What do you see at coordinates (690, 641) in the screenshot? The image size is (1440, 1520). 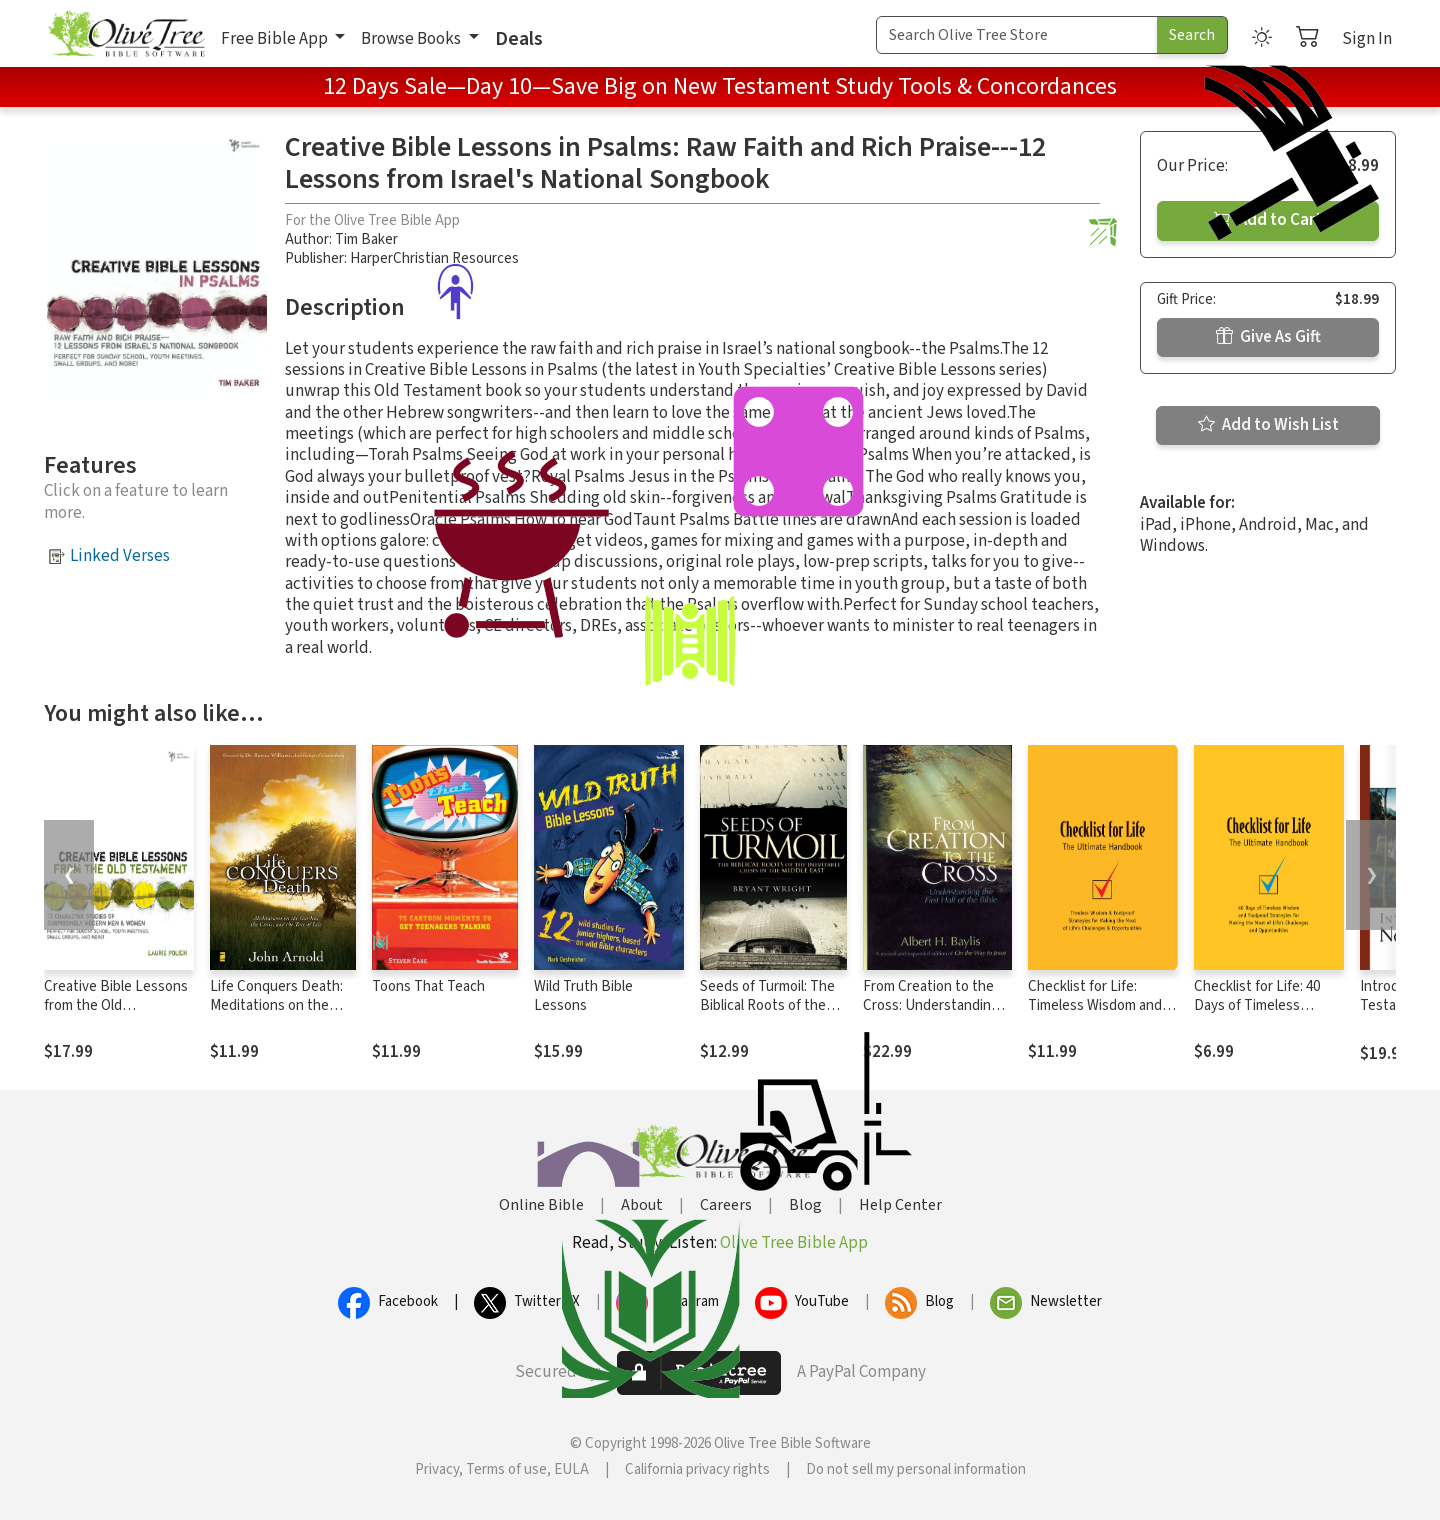 I see `accordion or bellows instrument in a music game` at bounding box center [690, 641].